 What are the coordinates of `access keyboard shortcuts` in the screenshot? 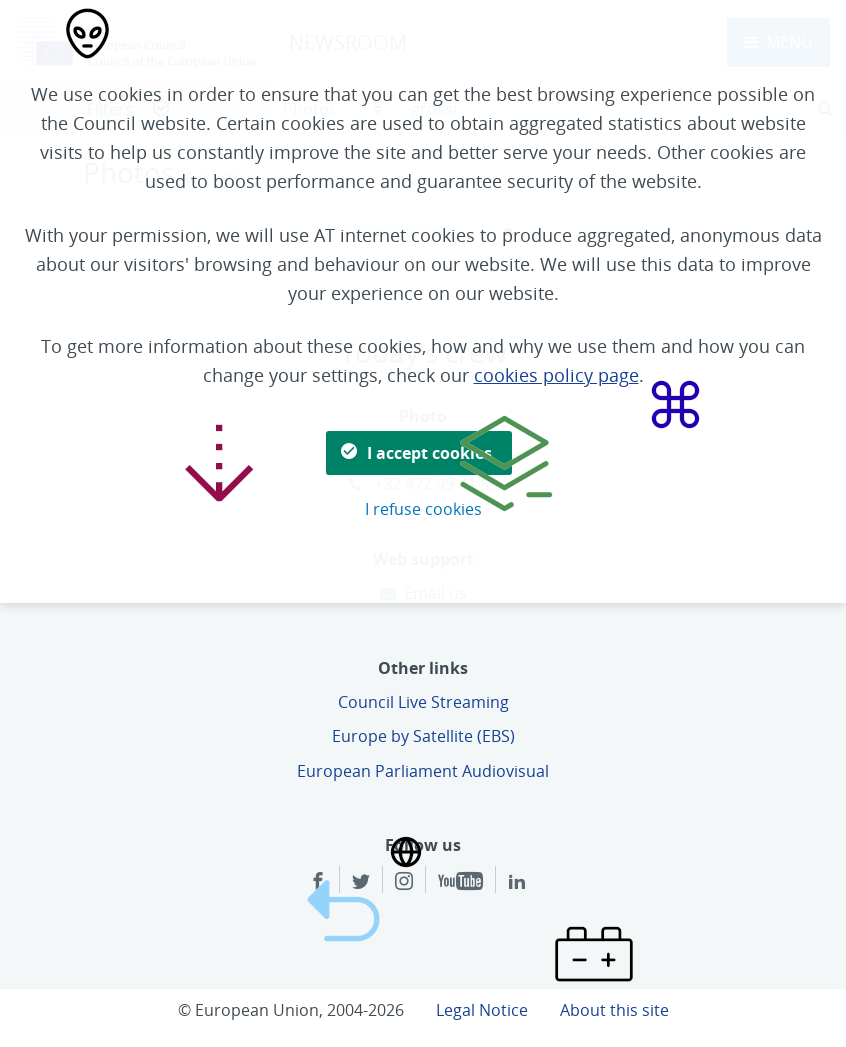 It's located at (675, 404).